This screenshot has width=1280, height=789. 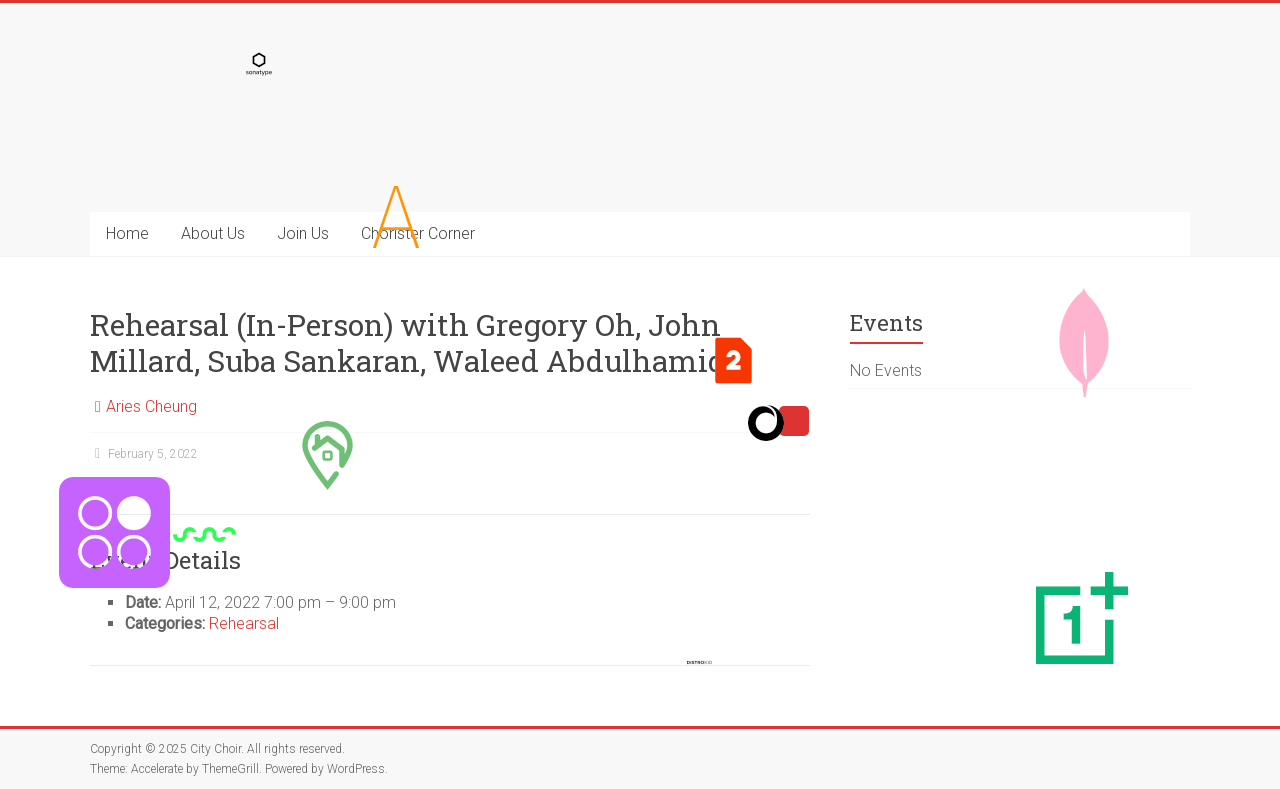 What do you see at coordinates (766, 423) in the screenshot?
I see `singlestore database service` at bounding box center [766, 423].